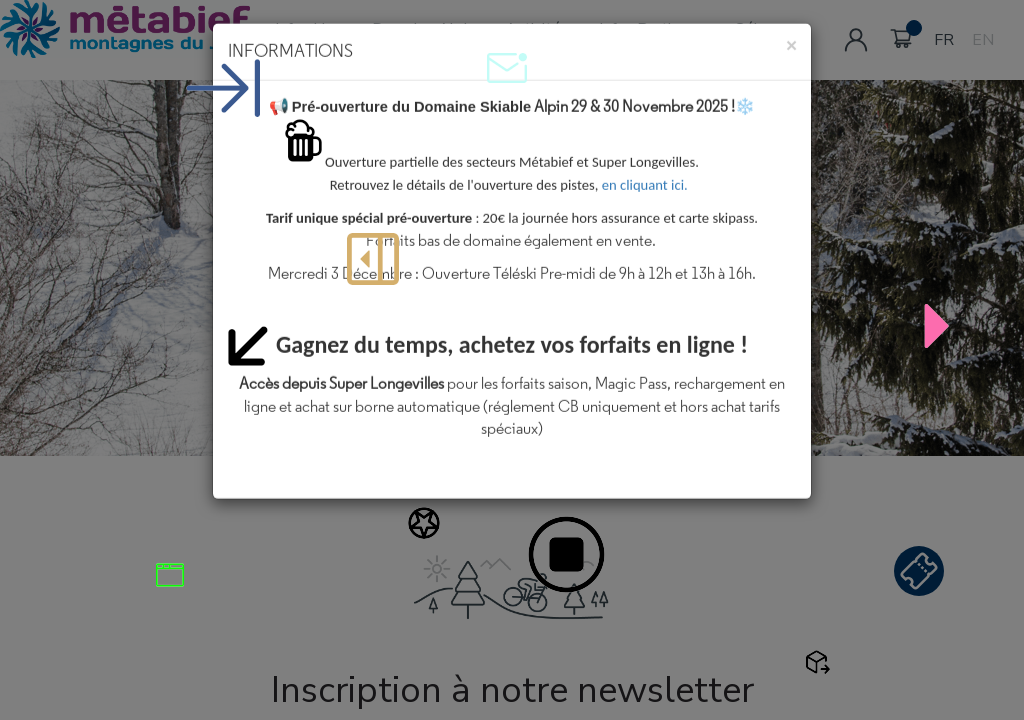 This screenshot has width=1024, height=720. I want to click on browse nearby bars or pubs, so click(303, 140).